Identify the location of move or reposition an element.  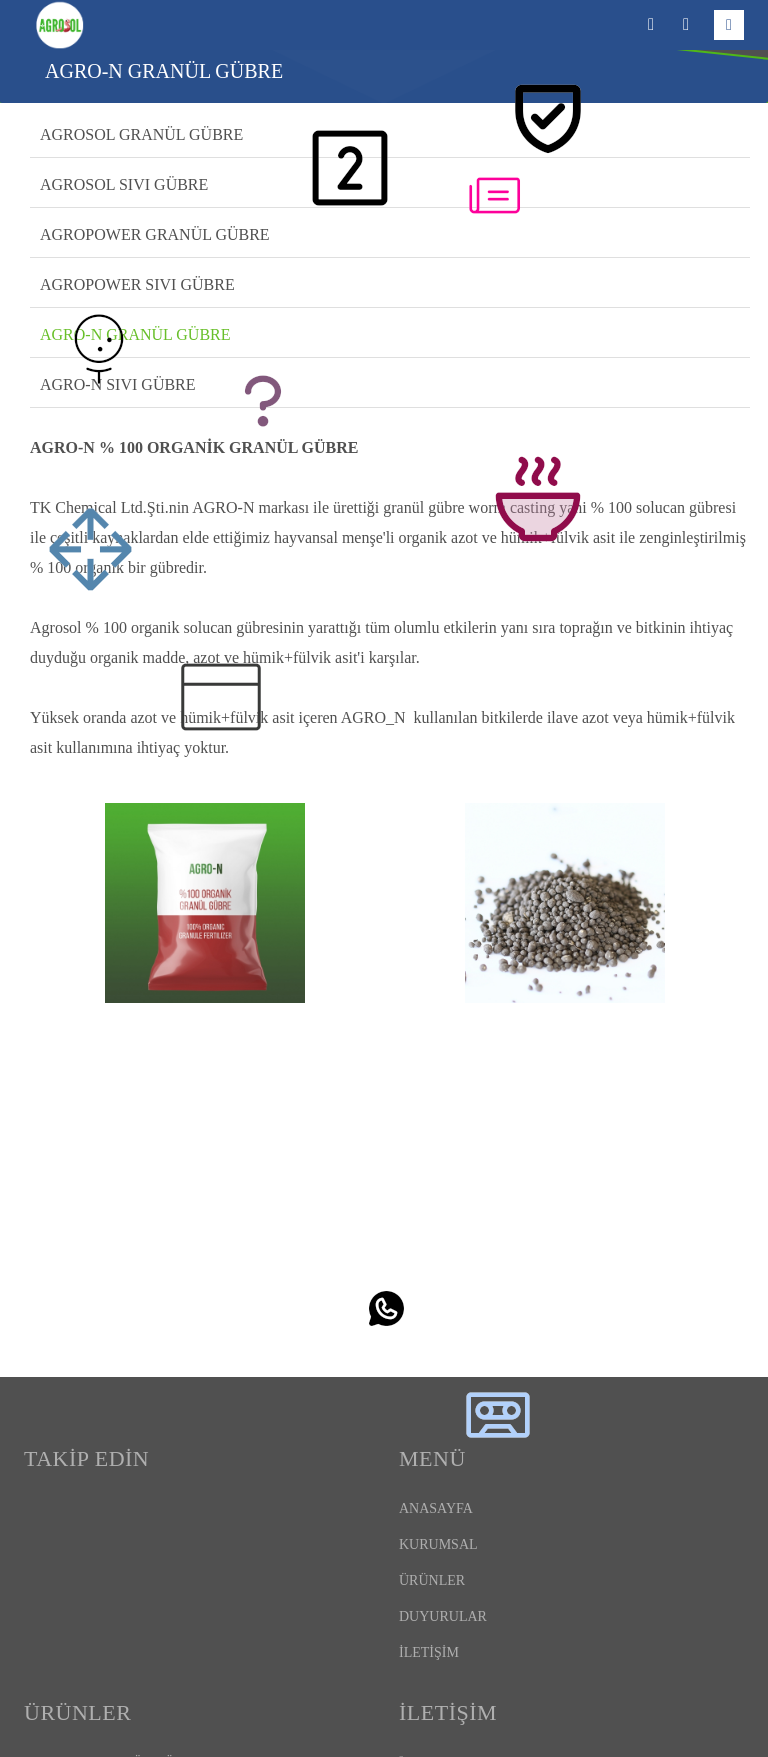
(90, 552).